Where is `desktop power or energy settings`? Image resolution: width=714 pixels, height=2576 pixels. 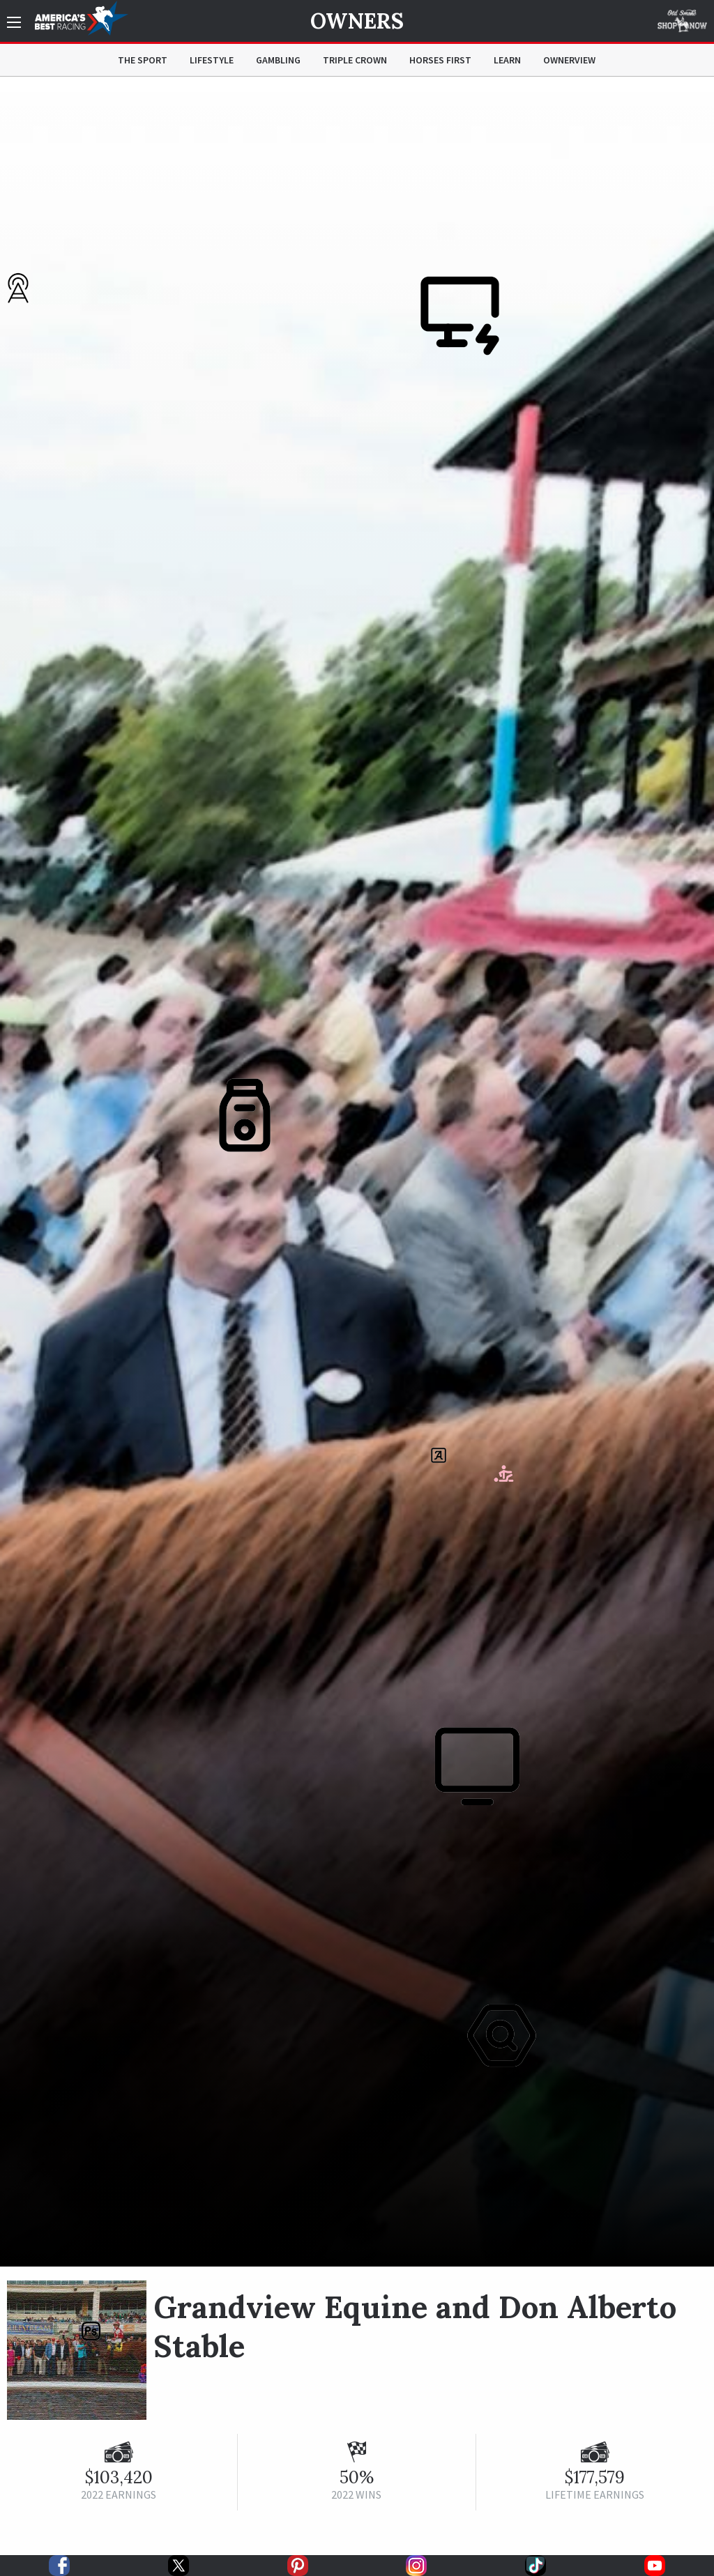 desktop power or energy settings is located at coordinates (459, 312).